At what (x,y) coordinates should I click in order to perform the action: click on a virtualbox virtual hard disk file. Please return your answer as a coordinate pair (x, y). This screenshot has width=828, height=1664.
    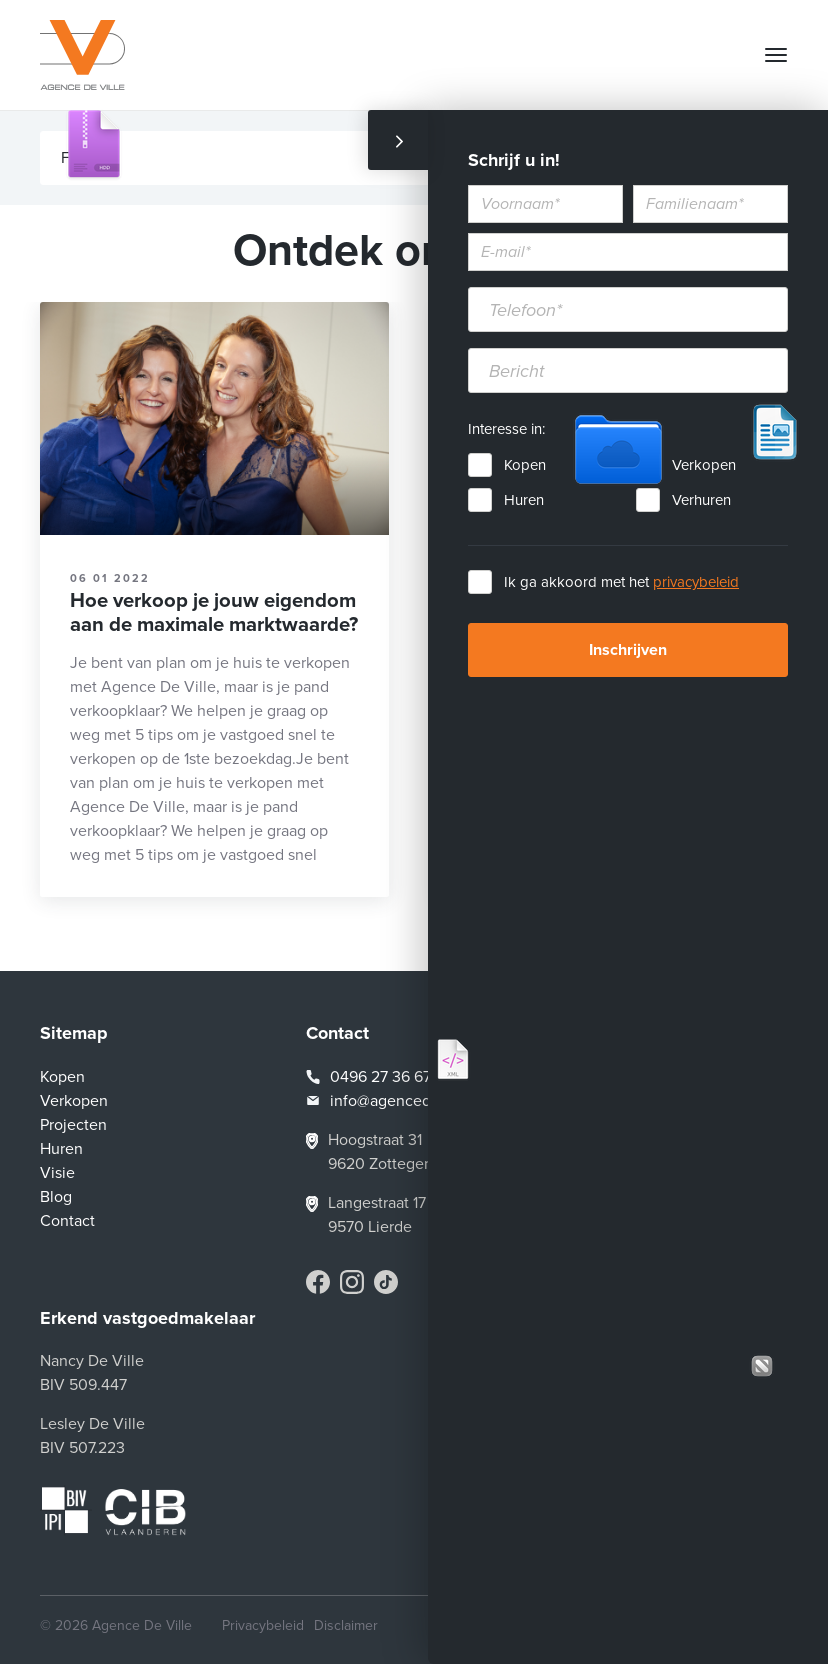
    Looking at the image, I should click on (94, 145).